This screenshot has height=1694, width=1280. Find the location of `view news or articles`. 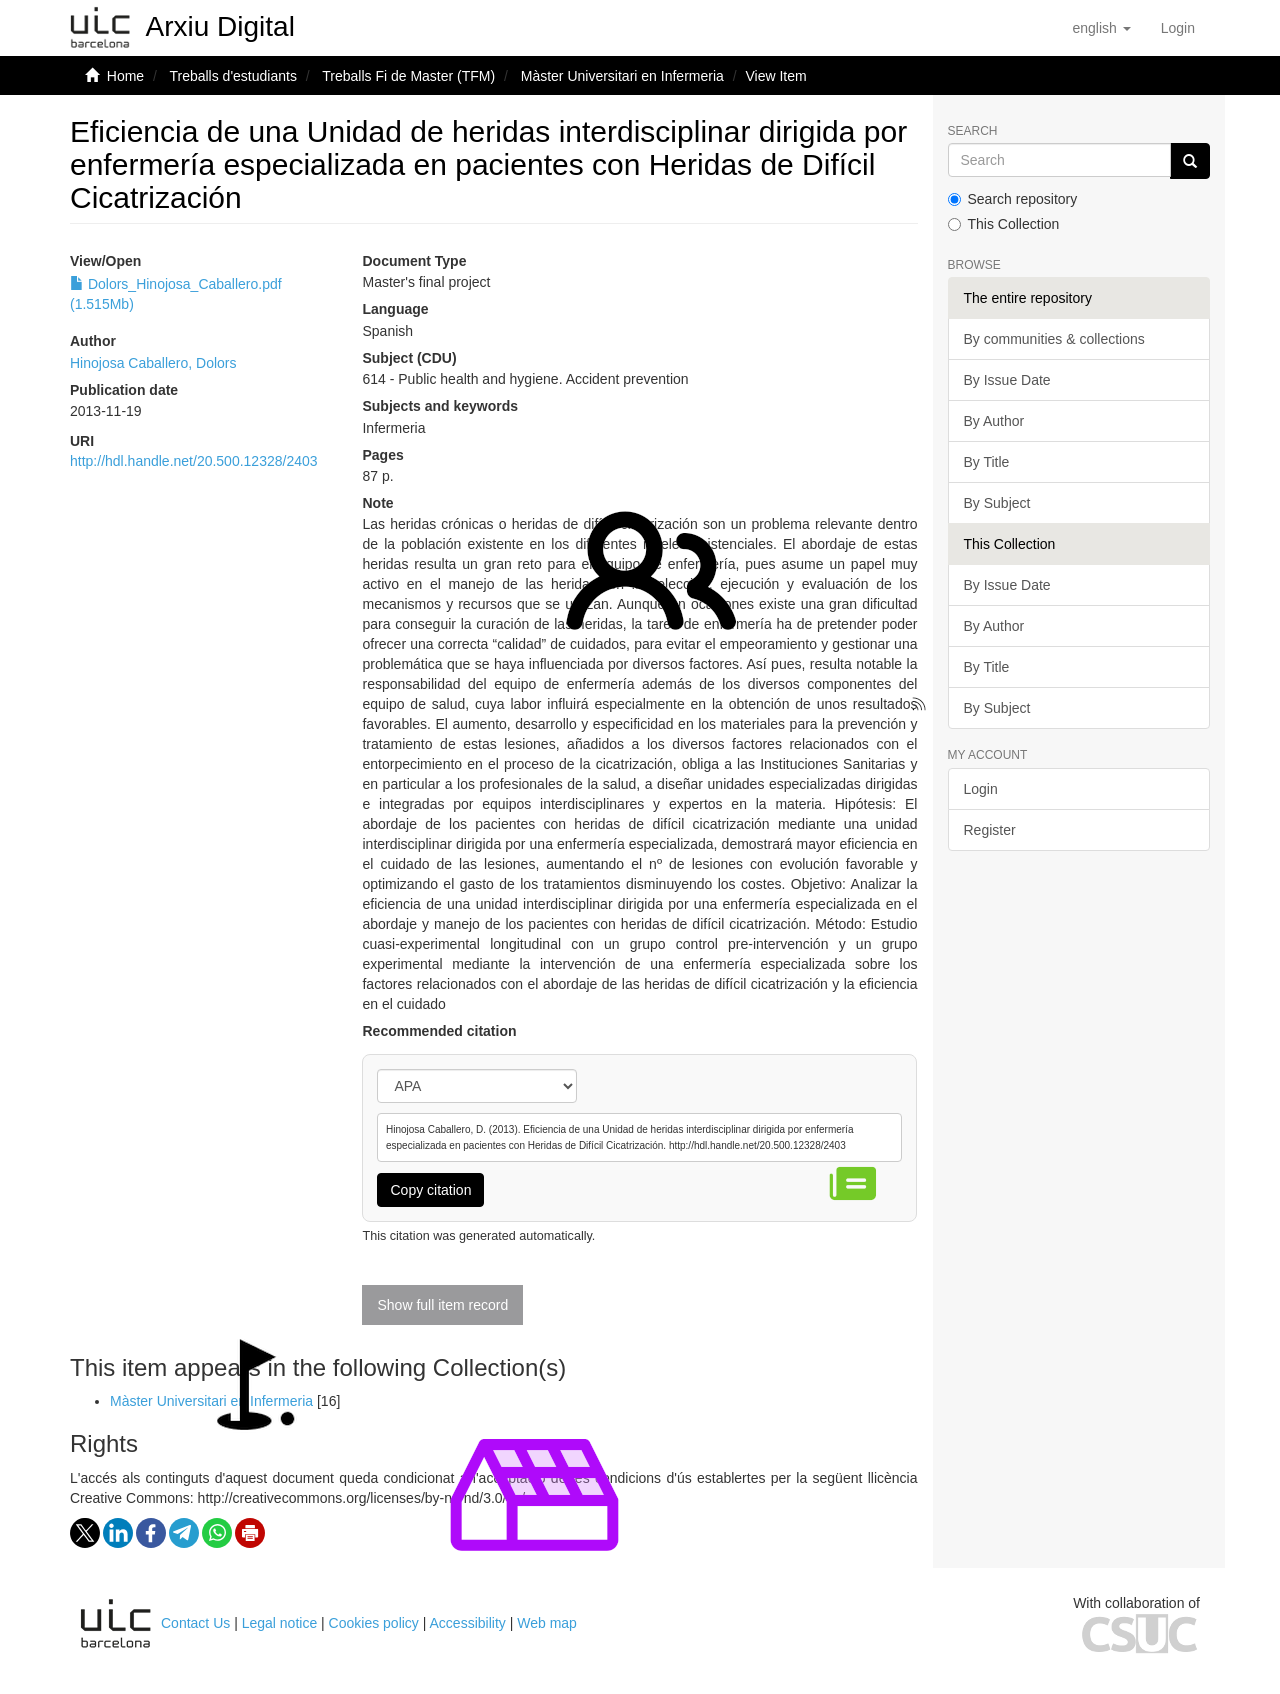

view news or articles is located at coordinates (854, 1183).